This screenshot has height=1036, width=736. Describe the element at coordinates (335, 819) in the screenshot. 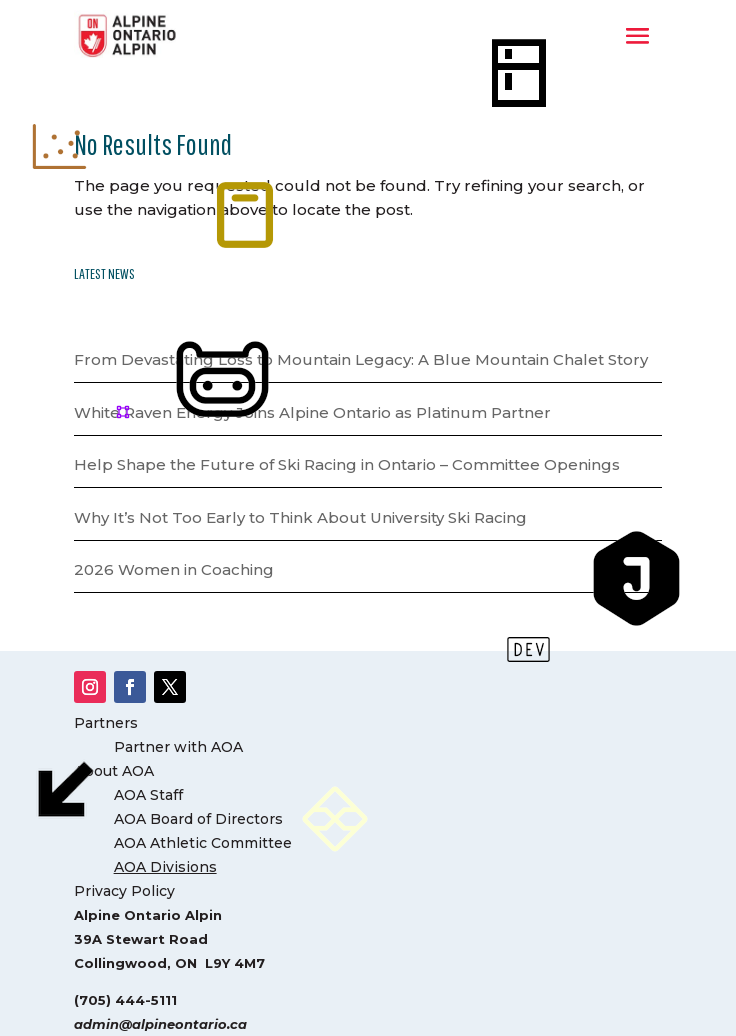

I see `access Pix payment options` at that location.